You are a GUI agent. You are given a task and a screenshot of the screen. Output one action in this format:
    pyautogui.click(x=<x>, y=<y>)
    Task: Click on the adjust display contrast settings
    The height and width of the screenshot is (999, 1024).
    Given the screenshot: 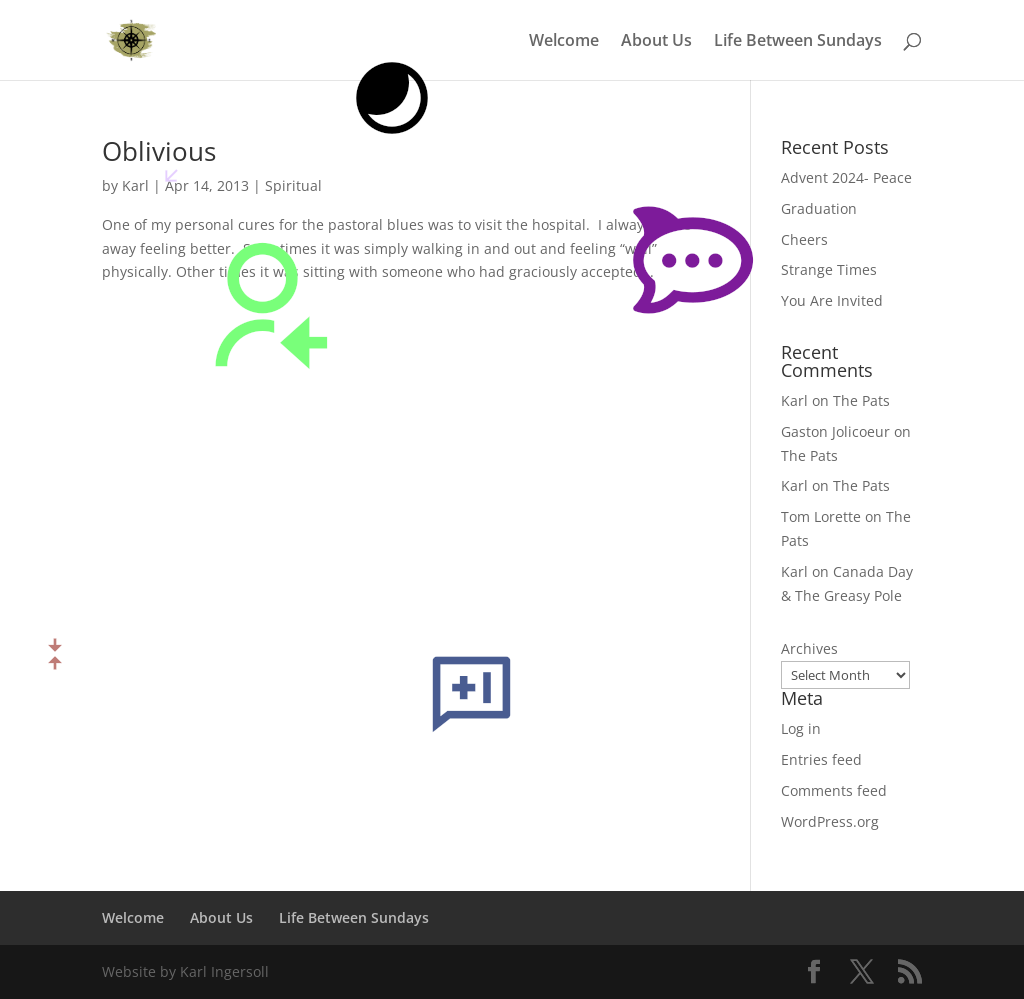 What is the action you would take?
    pyautogui.click(x=392, y=98)
    